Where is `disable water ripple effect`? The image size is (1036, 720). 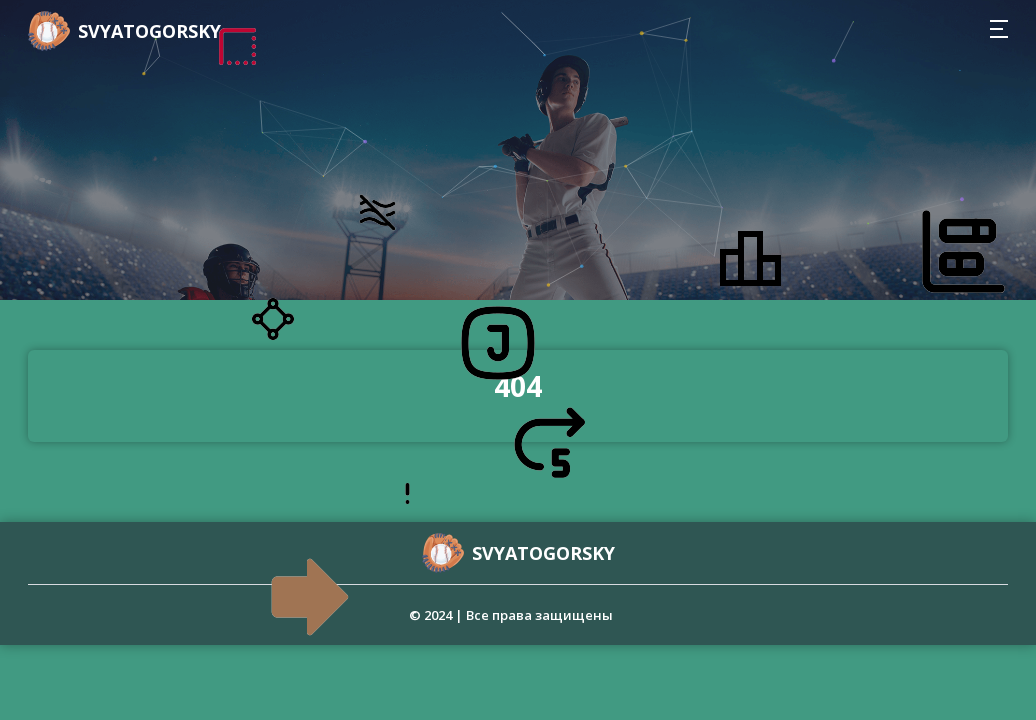
disable water ripple effect is located at coordinates (377, 212).